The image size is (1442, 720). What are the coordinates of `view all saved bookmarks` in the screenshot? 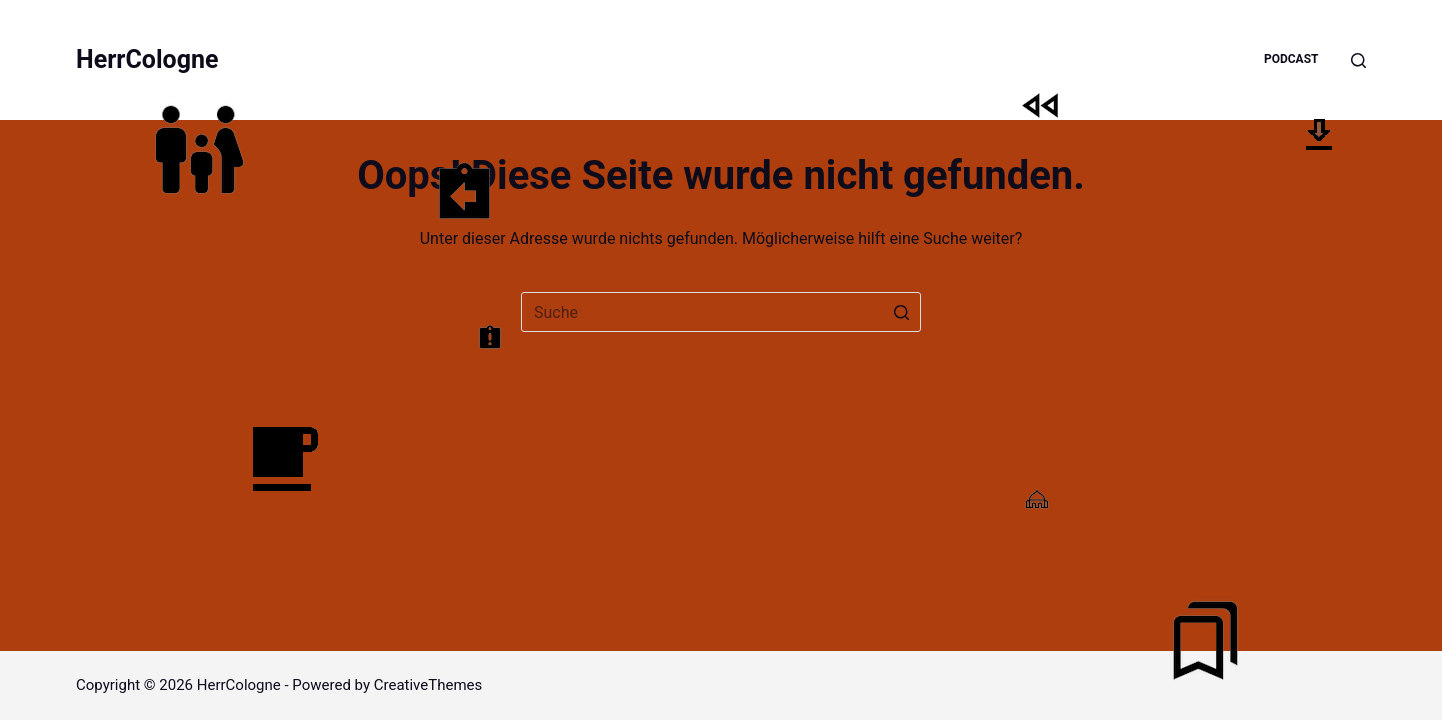 It's located at (1205, 640).